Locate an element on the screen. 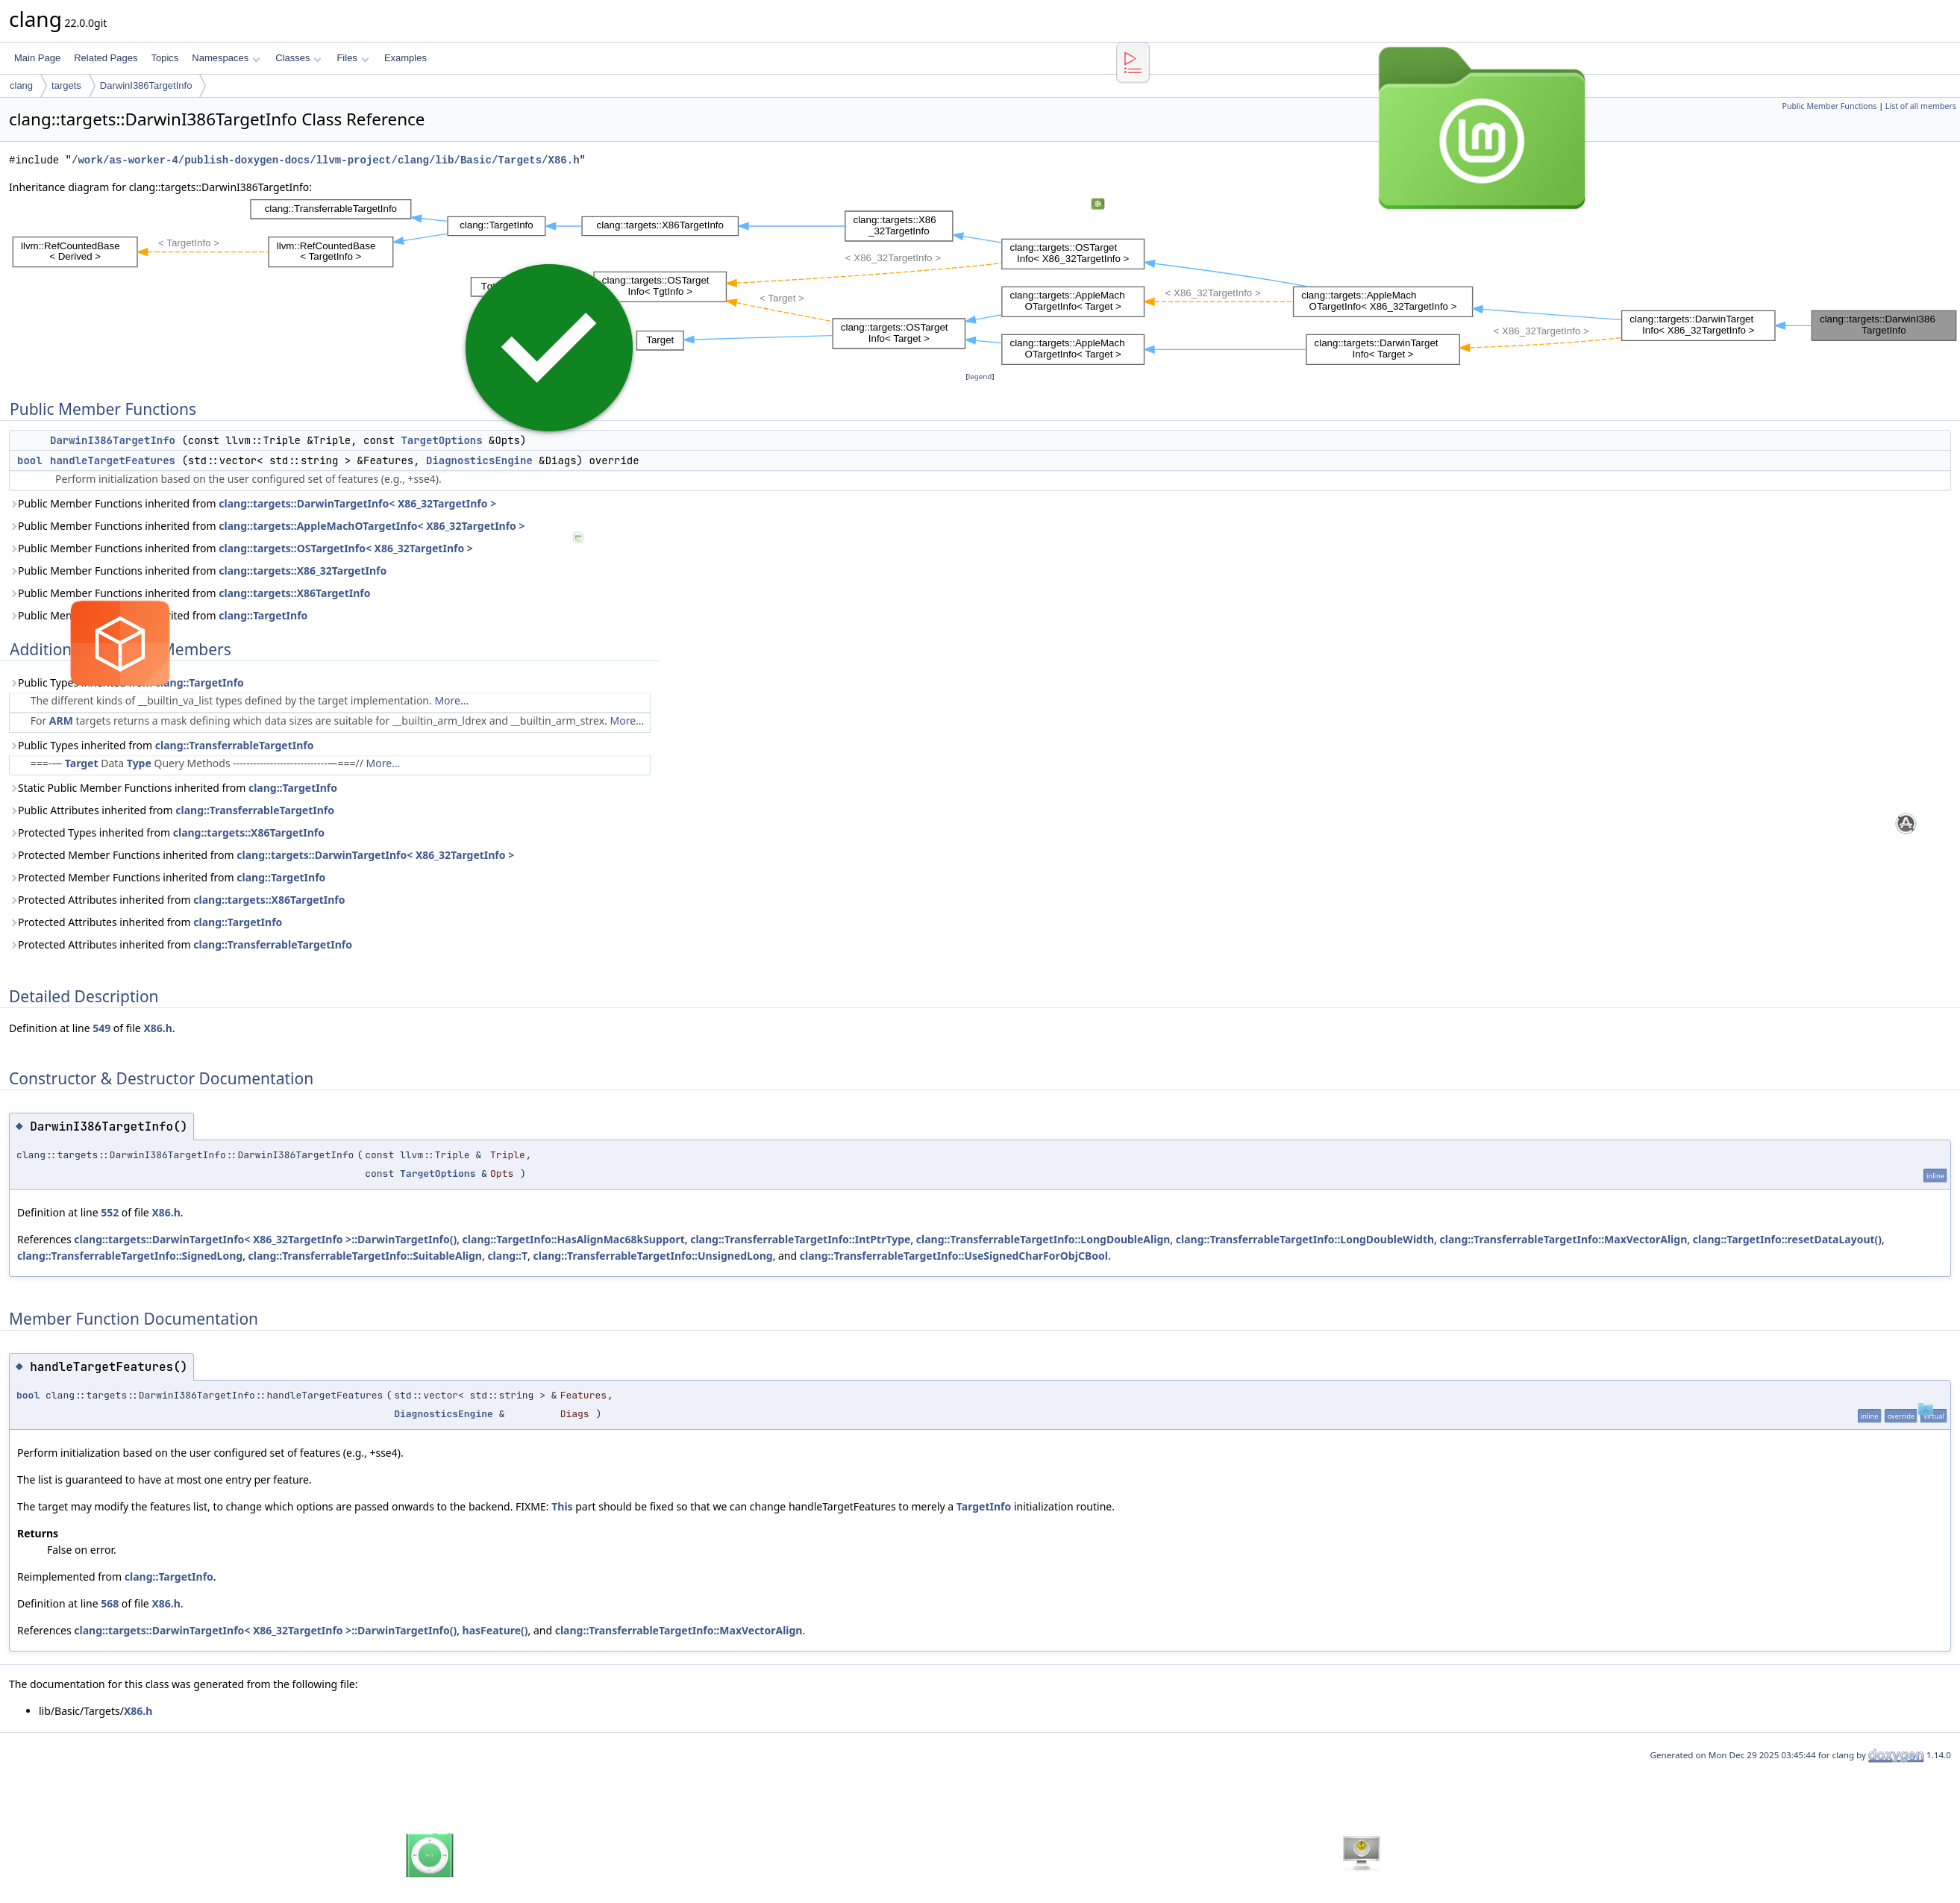  iPod shuffle device icon is located at coordinates (430, 1855).